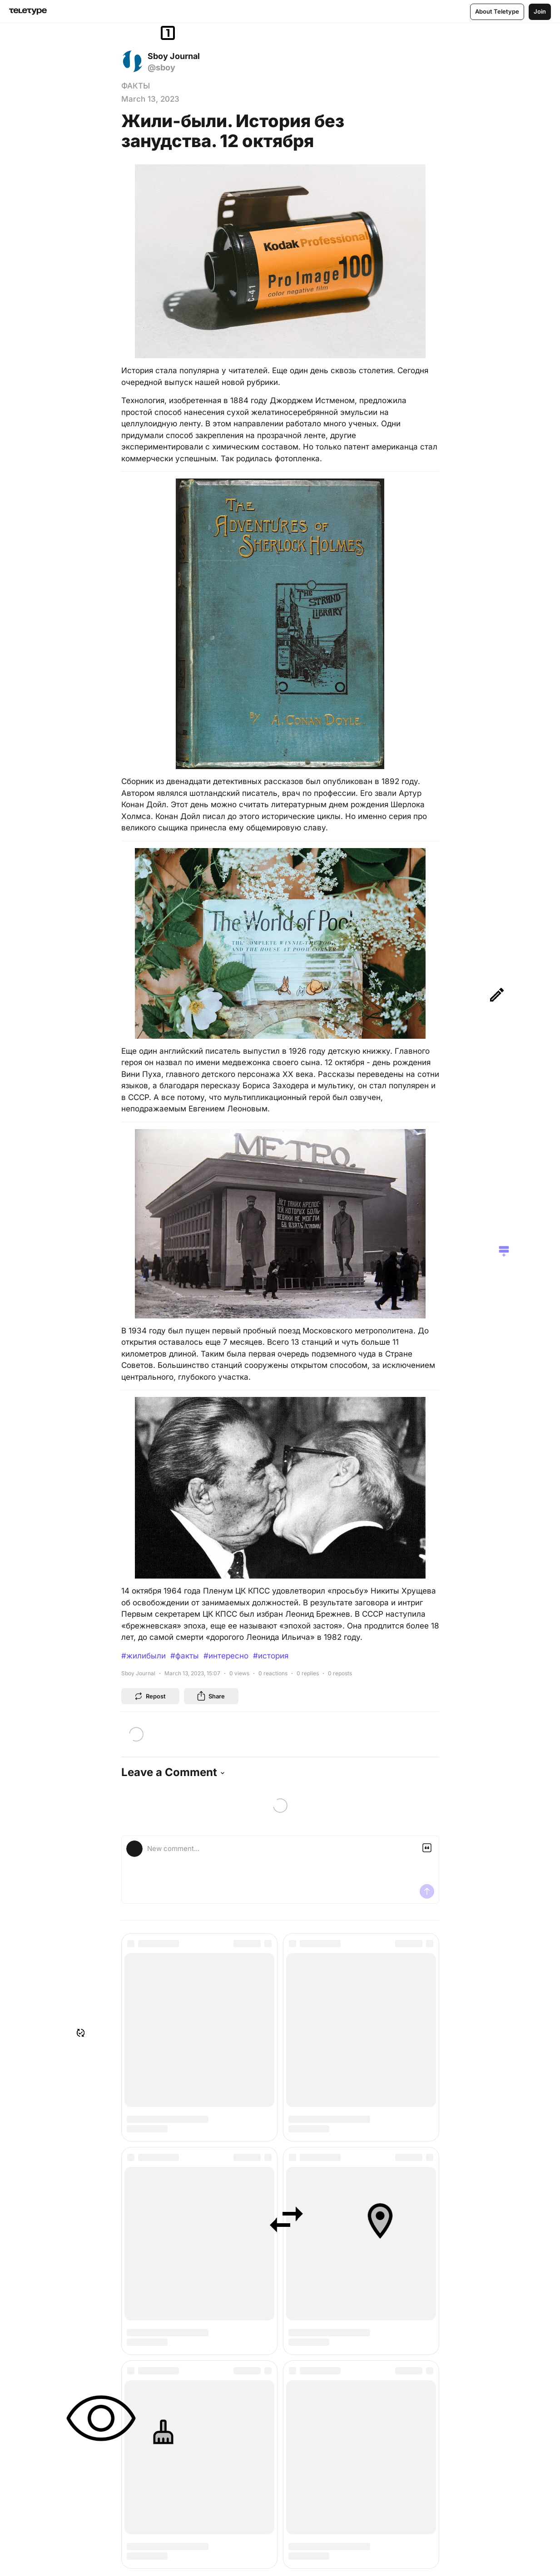 The height and width of the screenshot is (2576, 560). Describe the element at coordinates (168, 33) in the screenshot. I see `select option one or first choice` at that location.